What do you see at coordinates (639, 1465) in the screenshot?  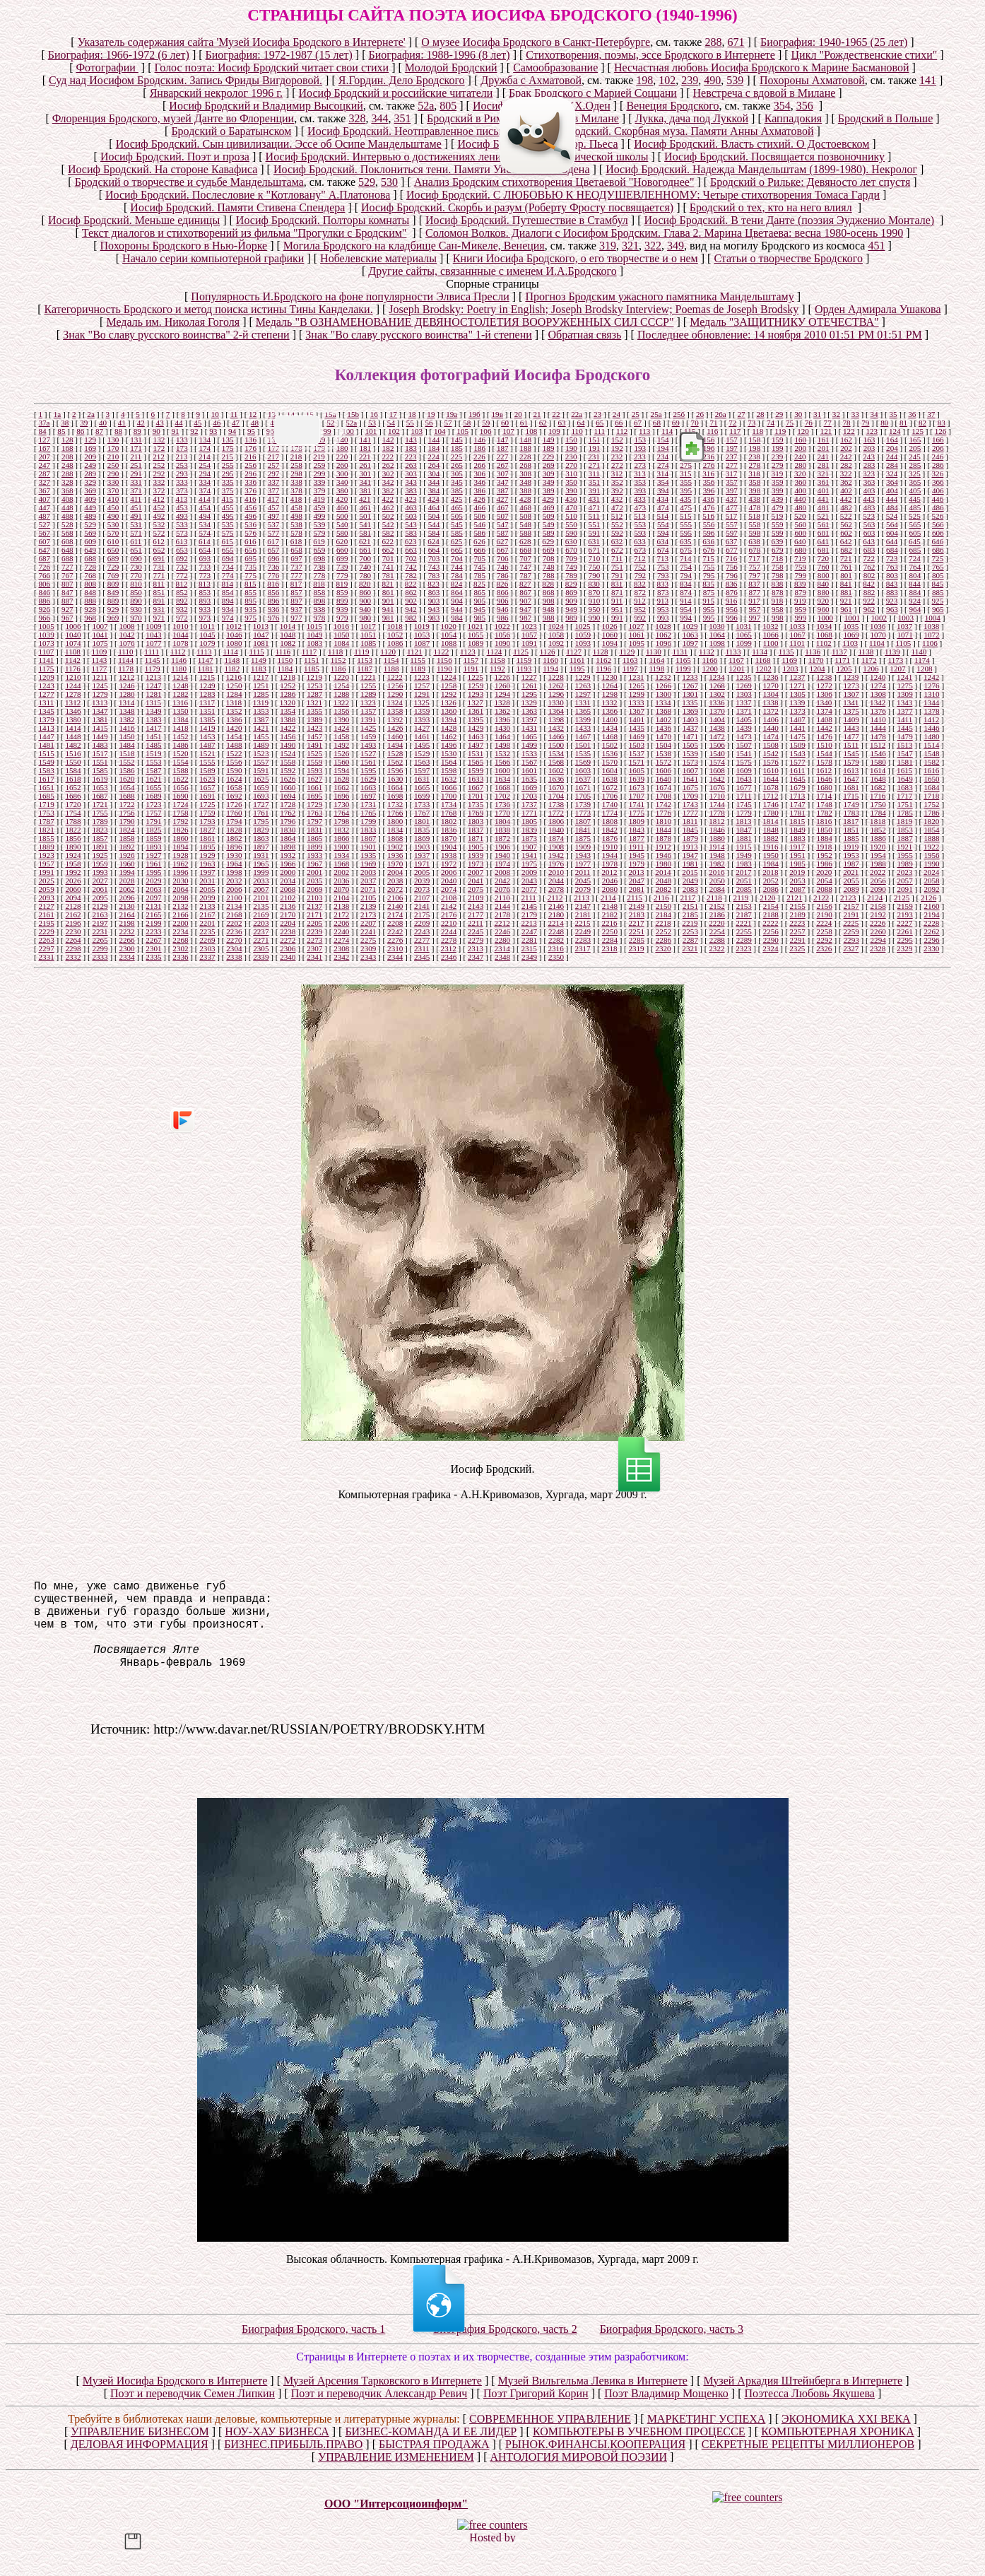 I see `open a google sheets document` at bounding box center [639, 1465].